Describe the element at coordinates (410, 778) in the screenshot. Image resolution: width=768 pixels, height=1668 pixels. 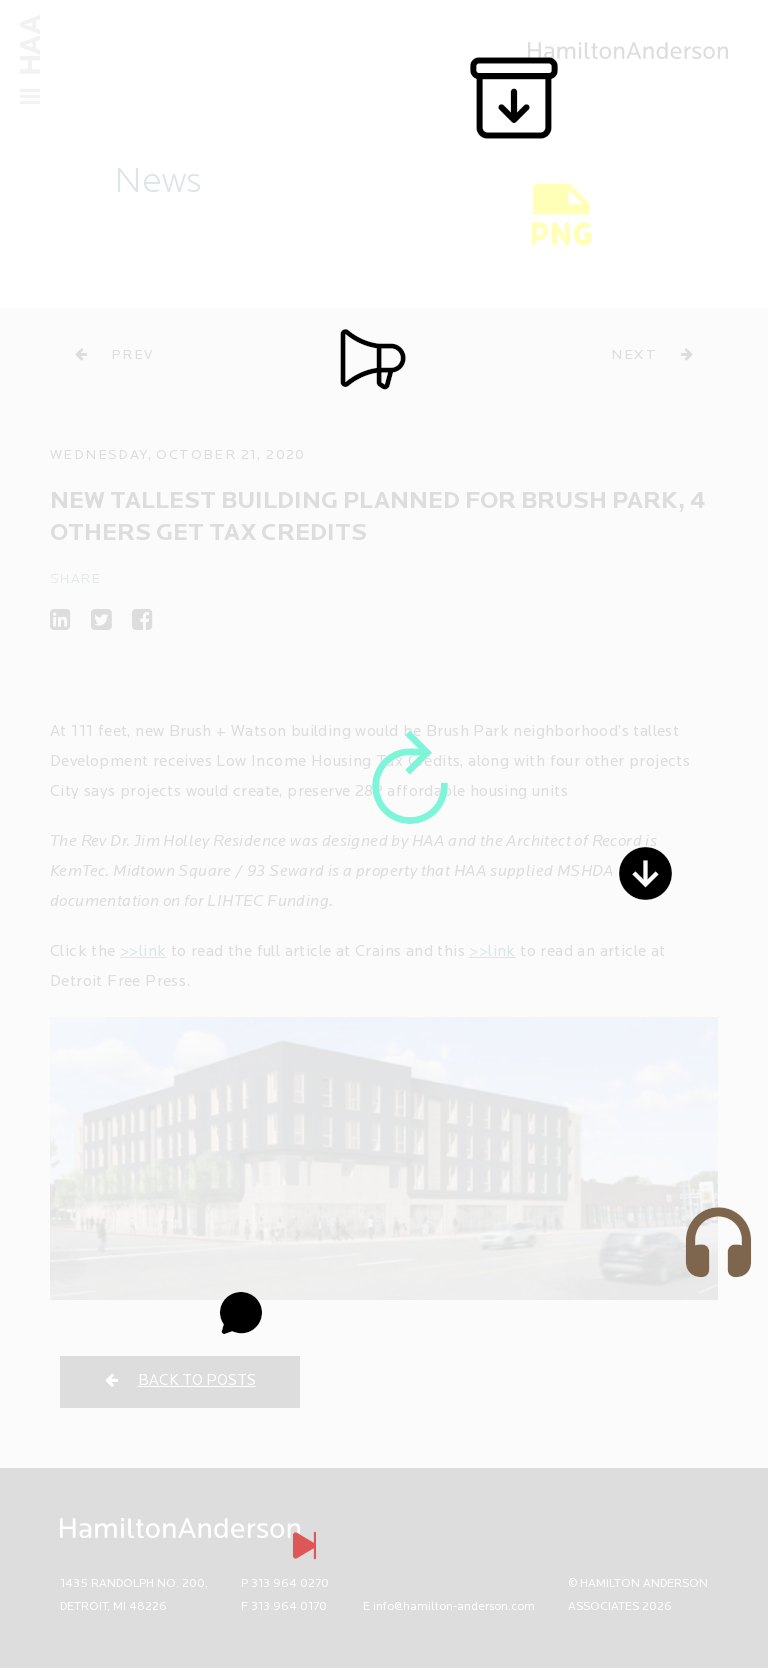
I see `refresh the current page or content` at that location.